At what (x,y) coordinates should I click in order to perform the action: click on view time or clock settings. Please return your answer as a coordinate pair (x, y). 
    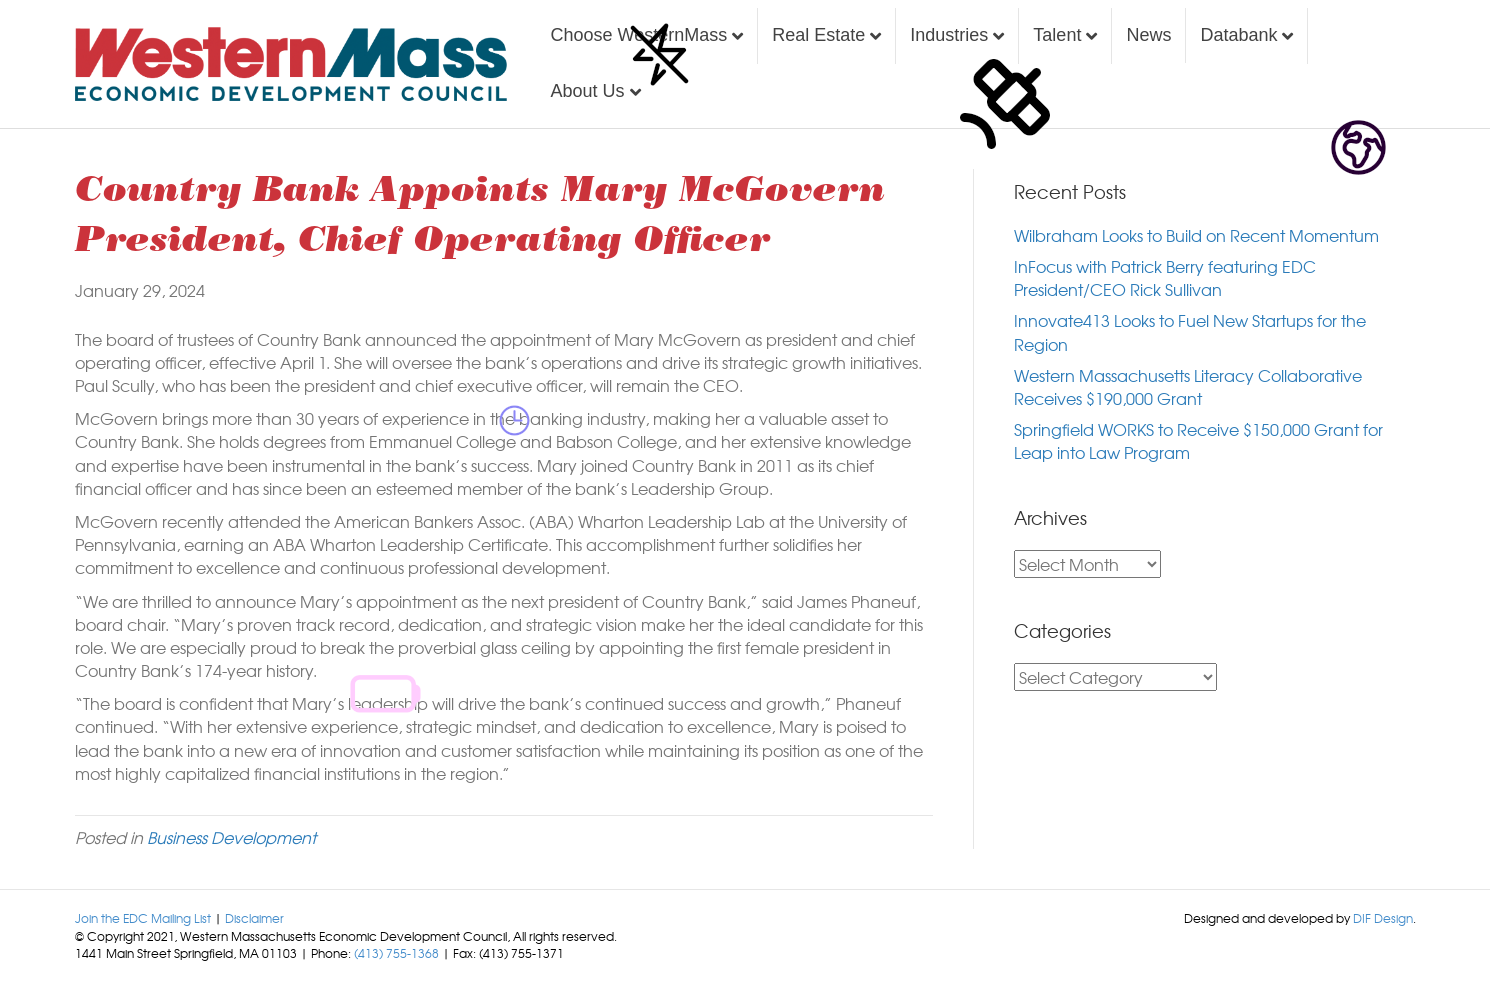
    Looking at the image, I should click on (514, 420).